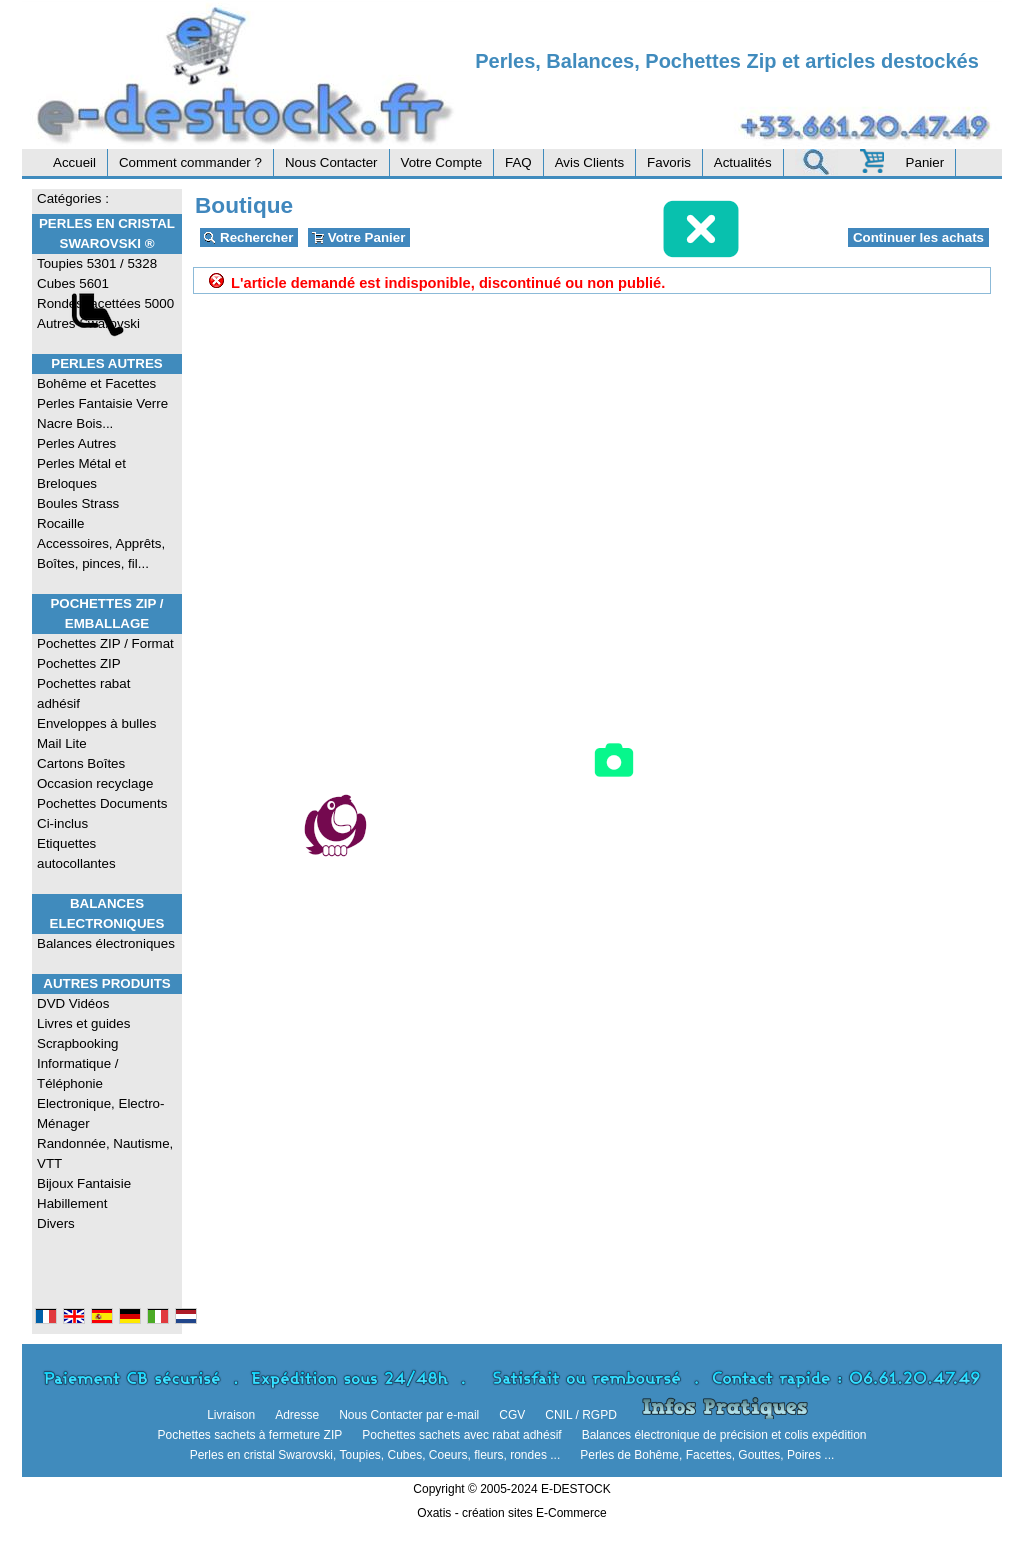  What do you see at coordinates (96, 315) in the screenshot?
I see `select extra legroom seating option` at bounding box center [96, 315].